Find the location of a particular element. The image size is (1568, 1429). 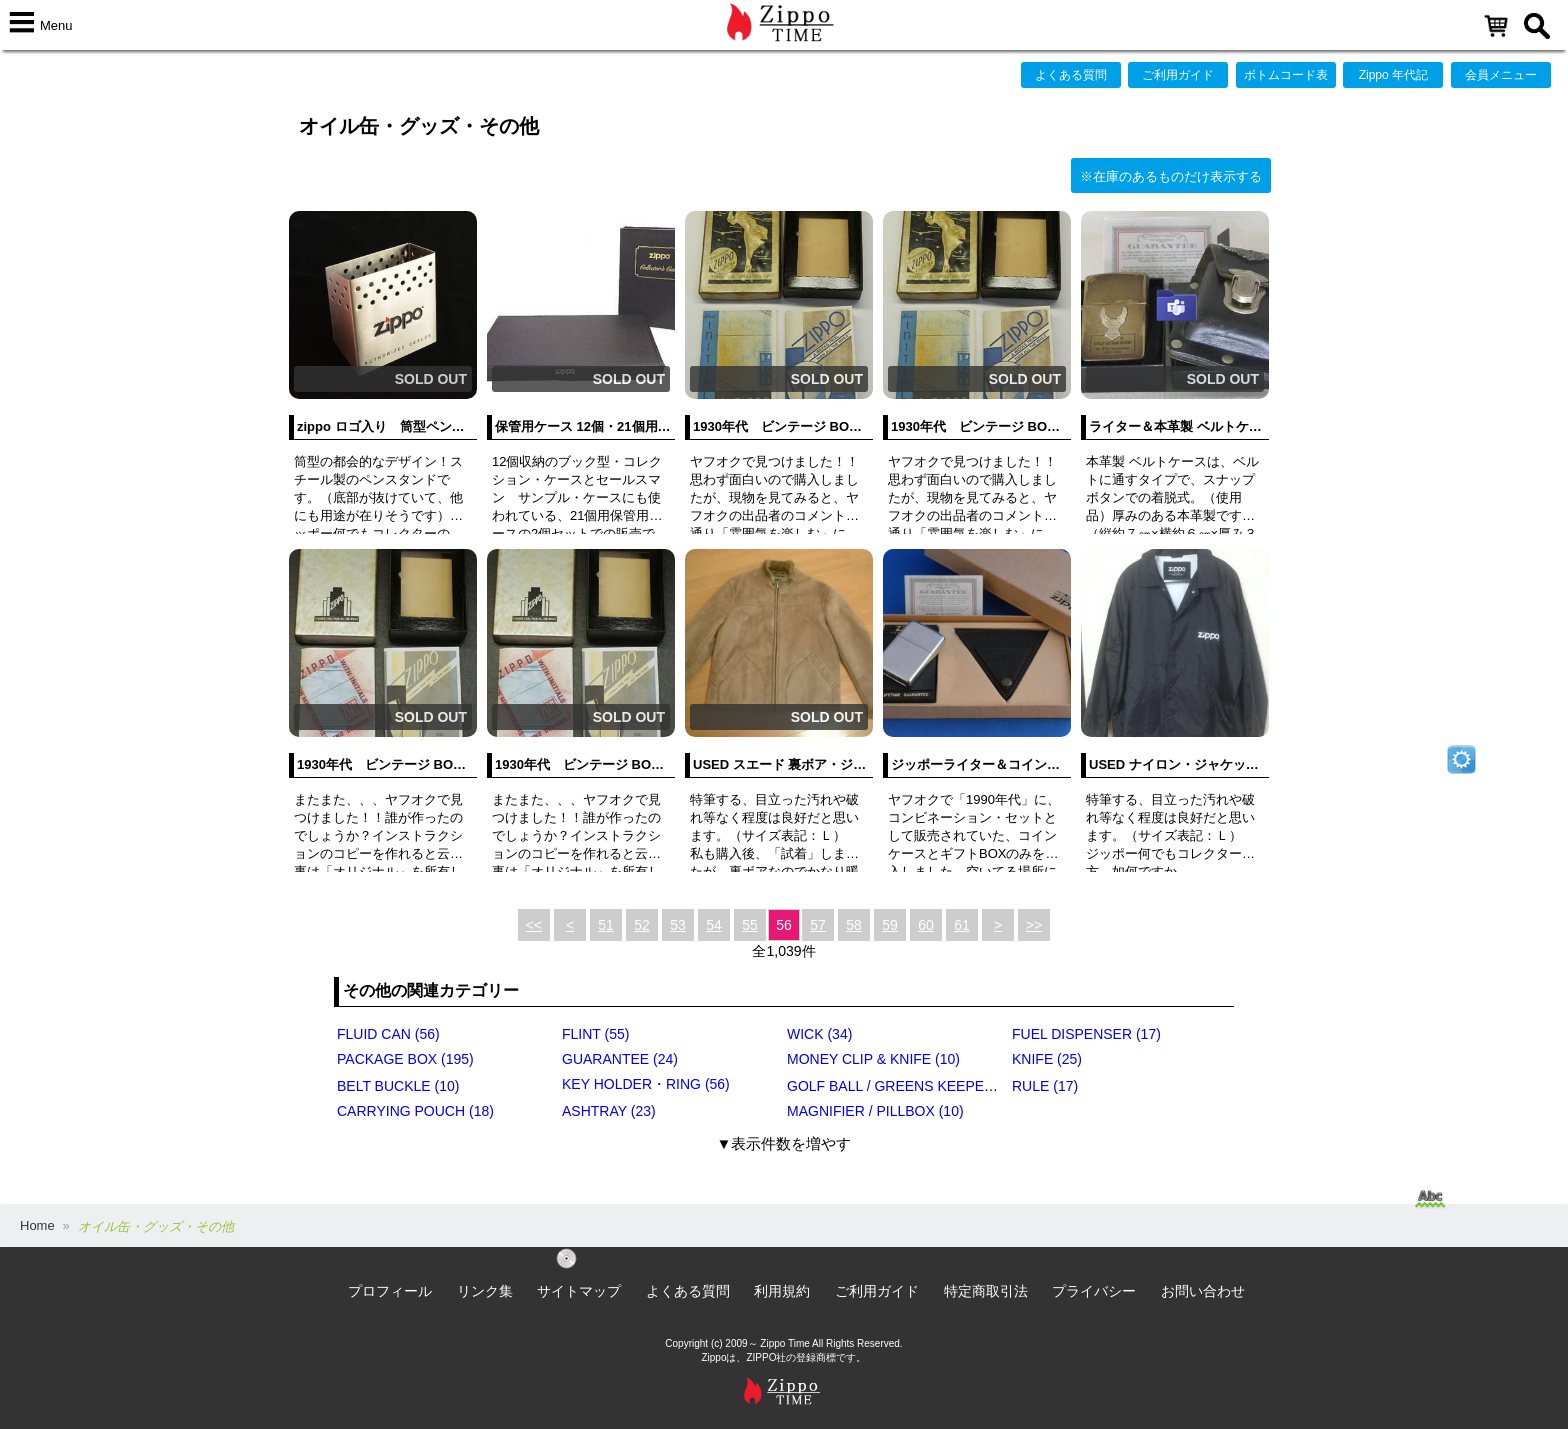

ms-dos executable file type indicator is located at coordinates (1461, 759).